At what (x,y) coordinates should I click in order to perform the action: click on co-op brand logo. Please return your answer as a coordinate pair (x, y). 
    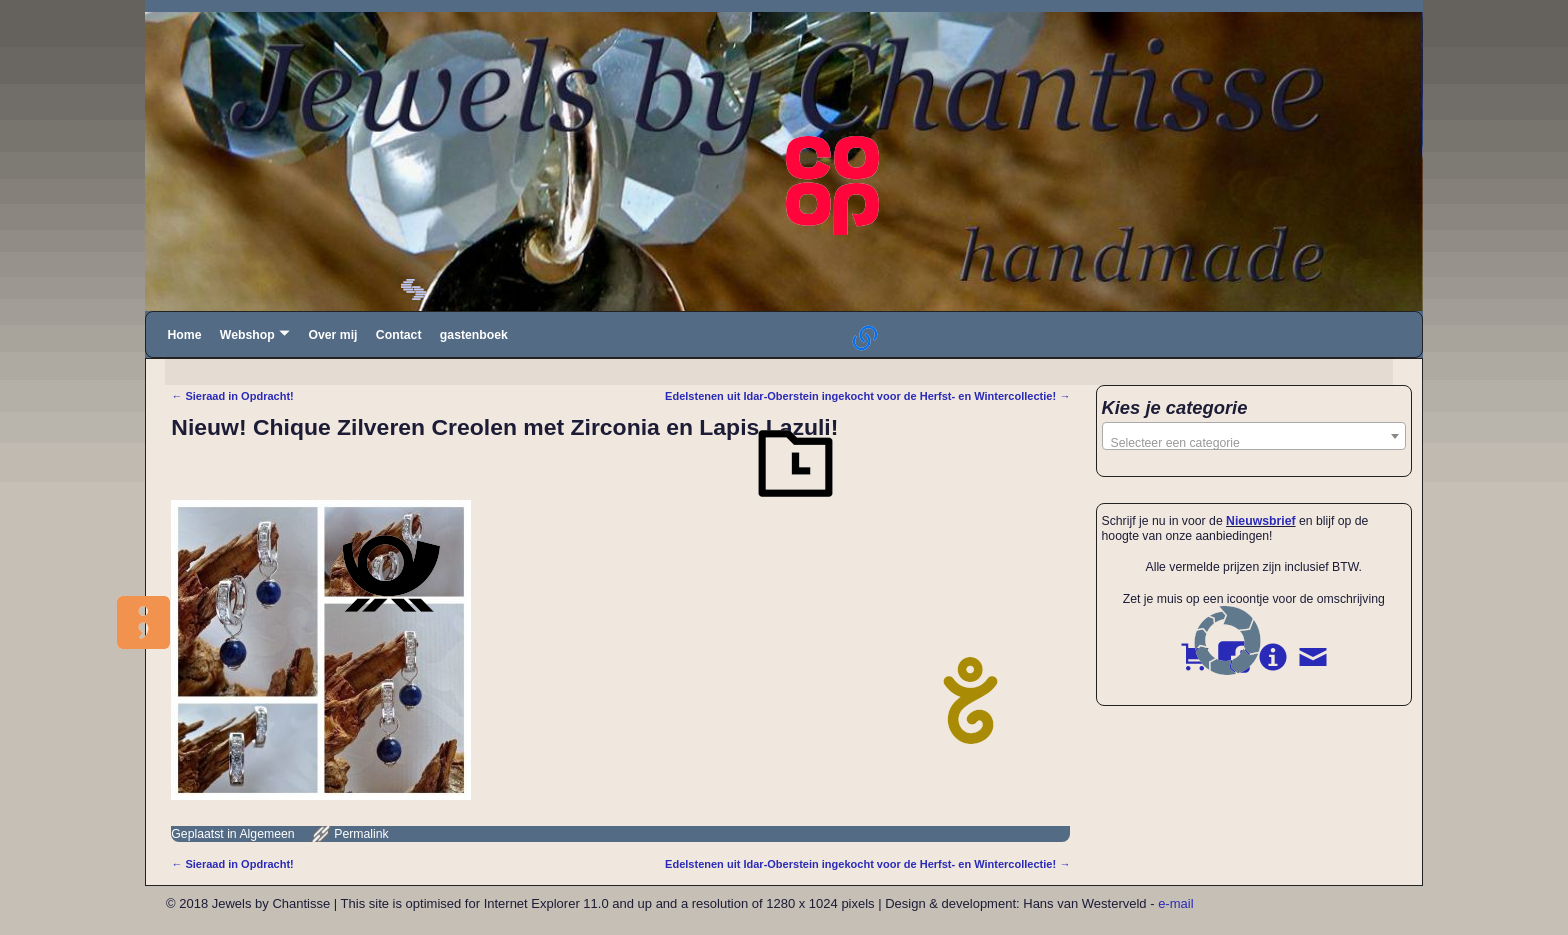
    Looking at the image, I should click on (832, 185).